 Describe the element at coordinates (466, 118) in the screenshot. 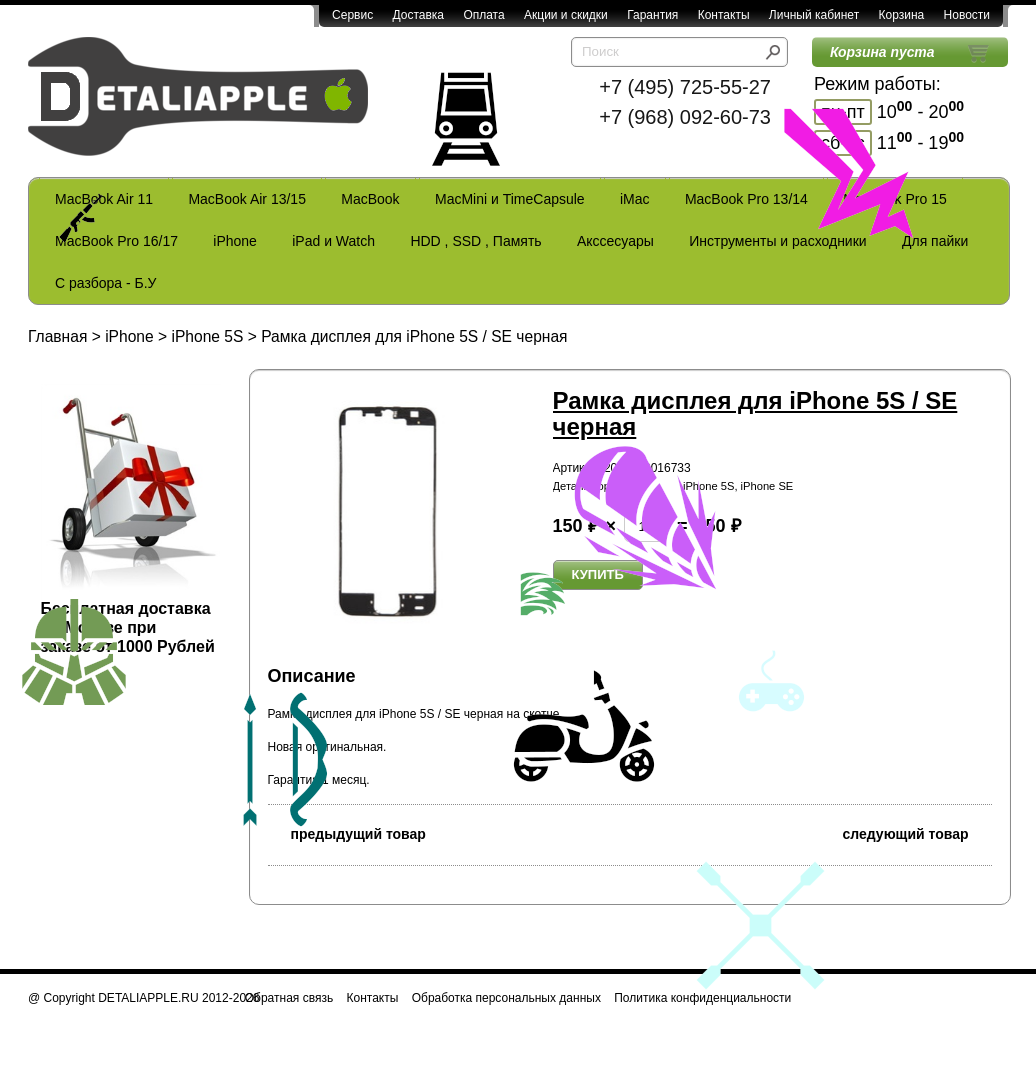

I see `access subway or metro transit information` at that location.